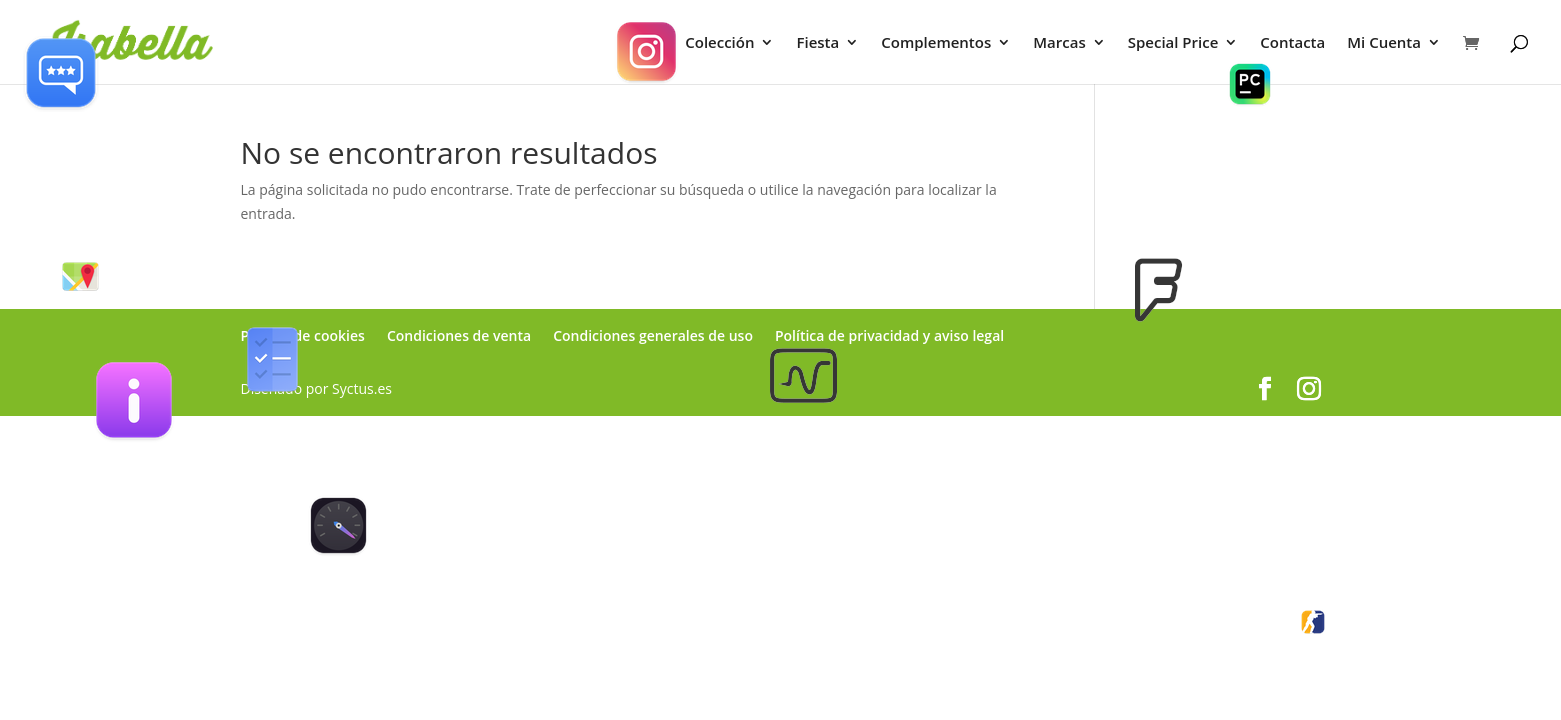  Describe the element at coordinates (134, 400) in the screenshot. I see `access system status notifications` at that location.